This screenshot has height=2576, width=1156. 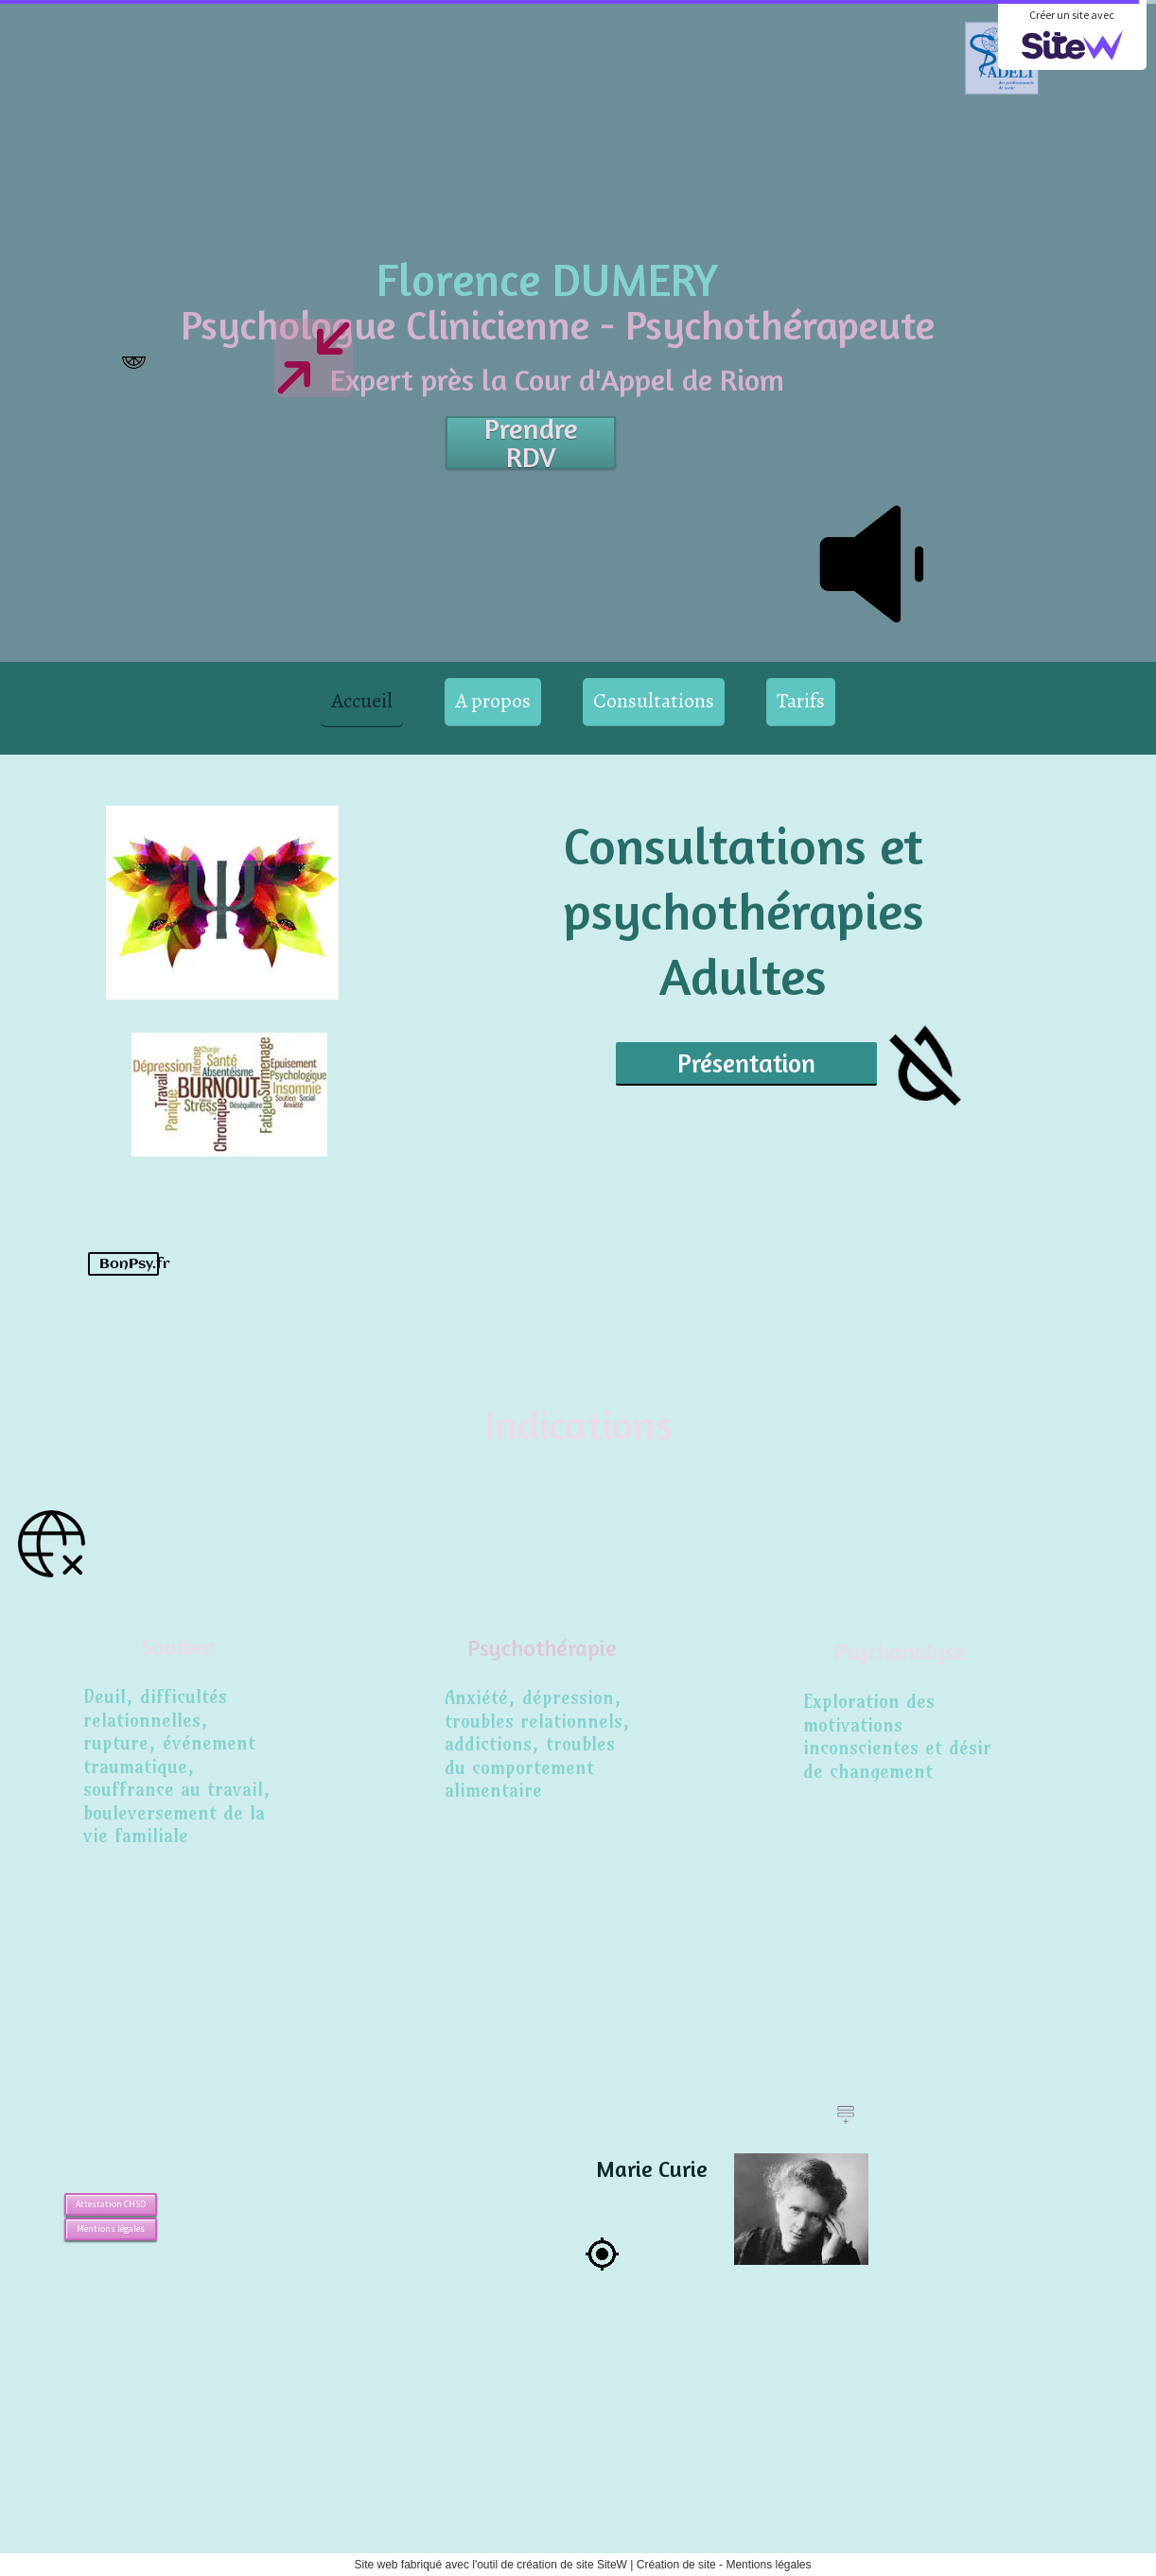 I want to click on disconnect from the internet, so click(x=51, y=1543).